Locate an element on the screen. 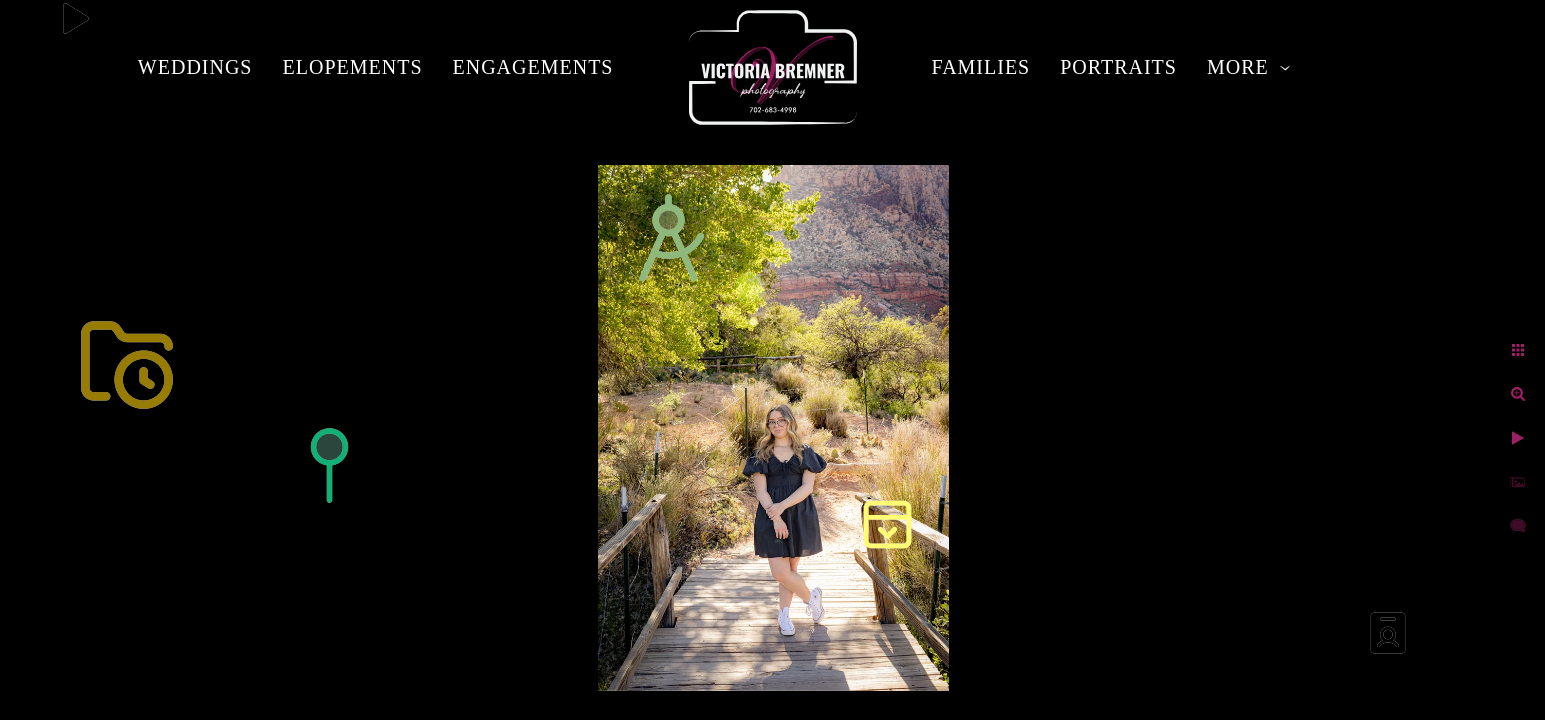  view file history or recent activity is located at coordinates (127, 363).